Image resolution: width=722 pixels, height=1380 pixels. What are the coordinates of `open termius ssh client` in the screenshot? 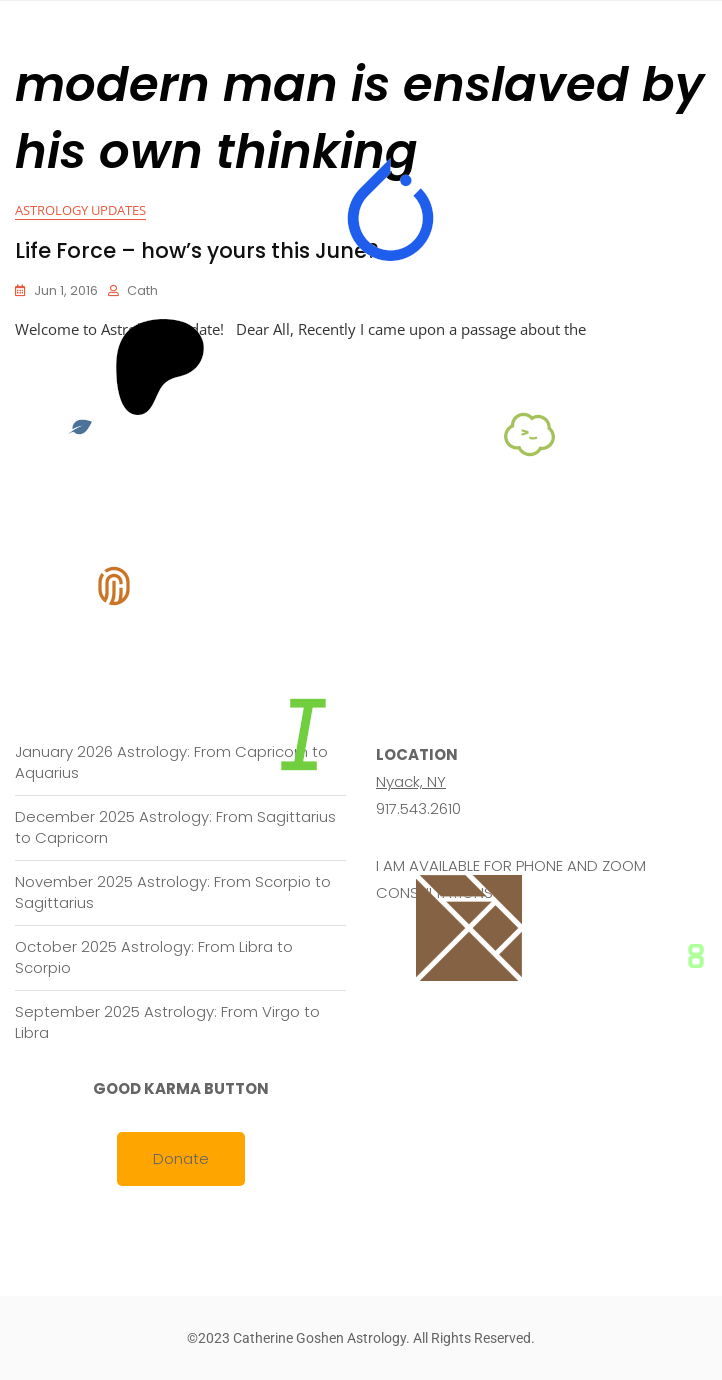 It's located at (529, 434).